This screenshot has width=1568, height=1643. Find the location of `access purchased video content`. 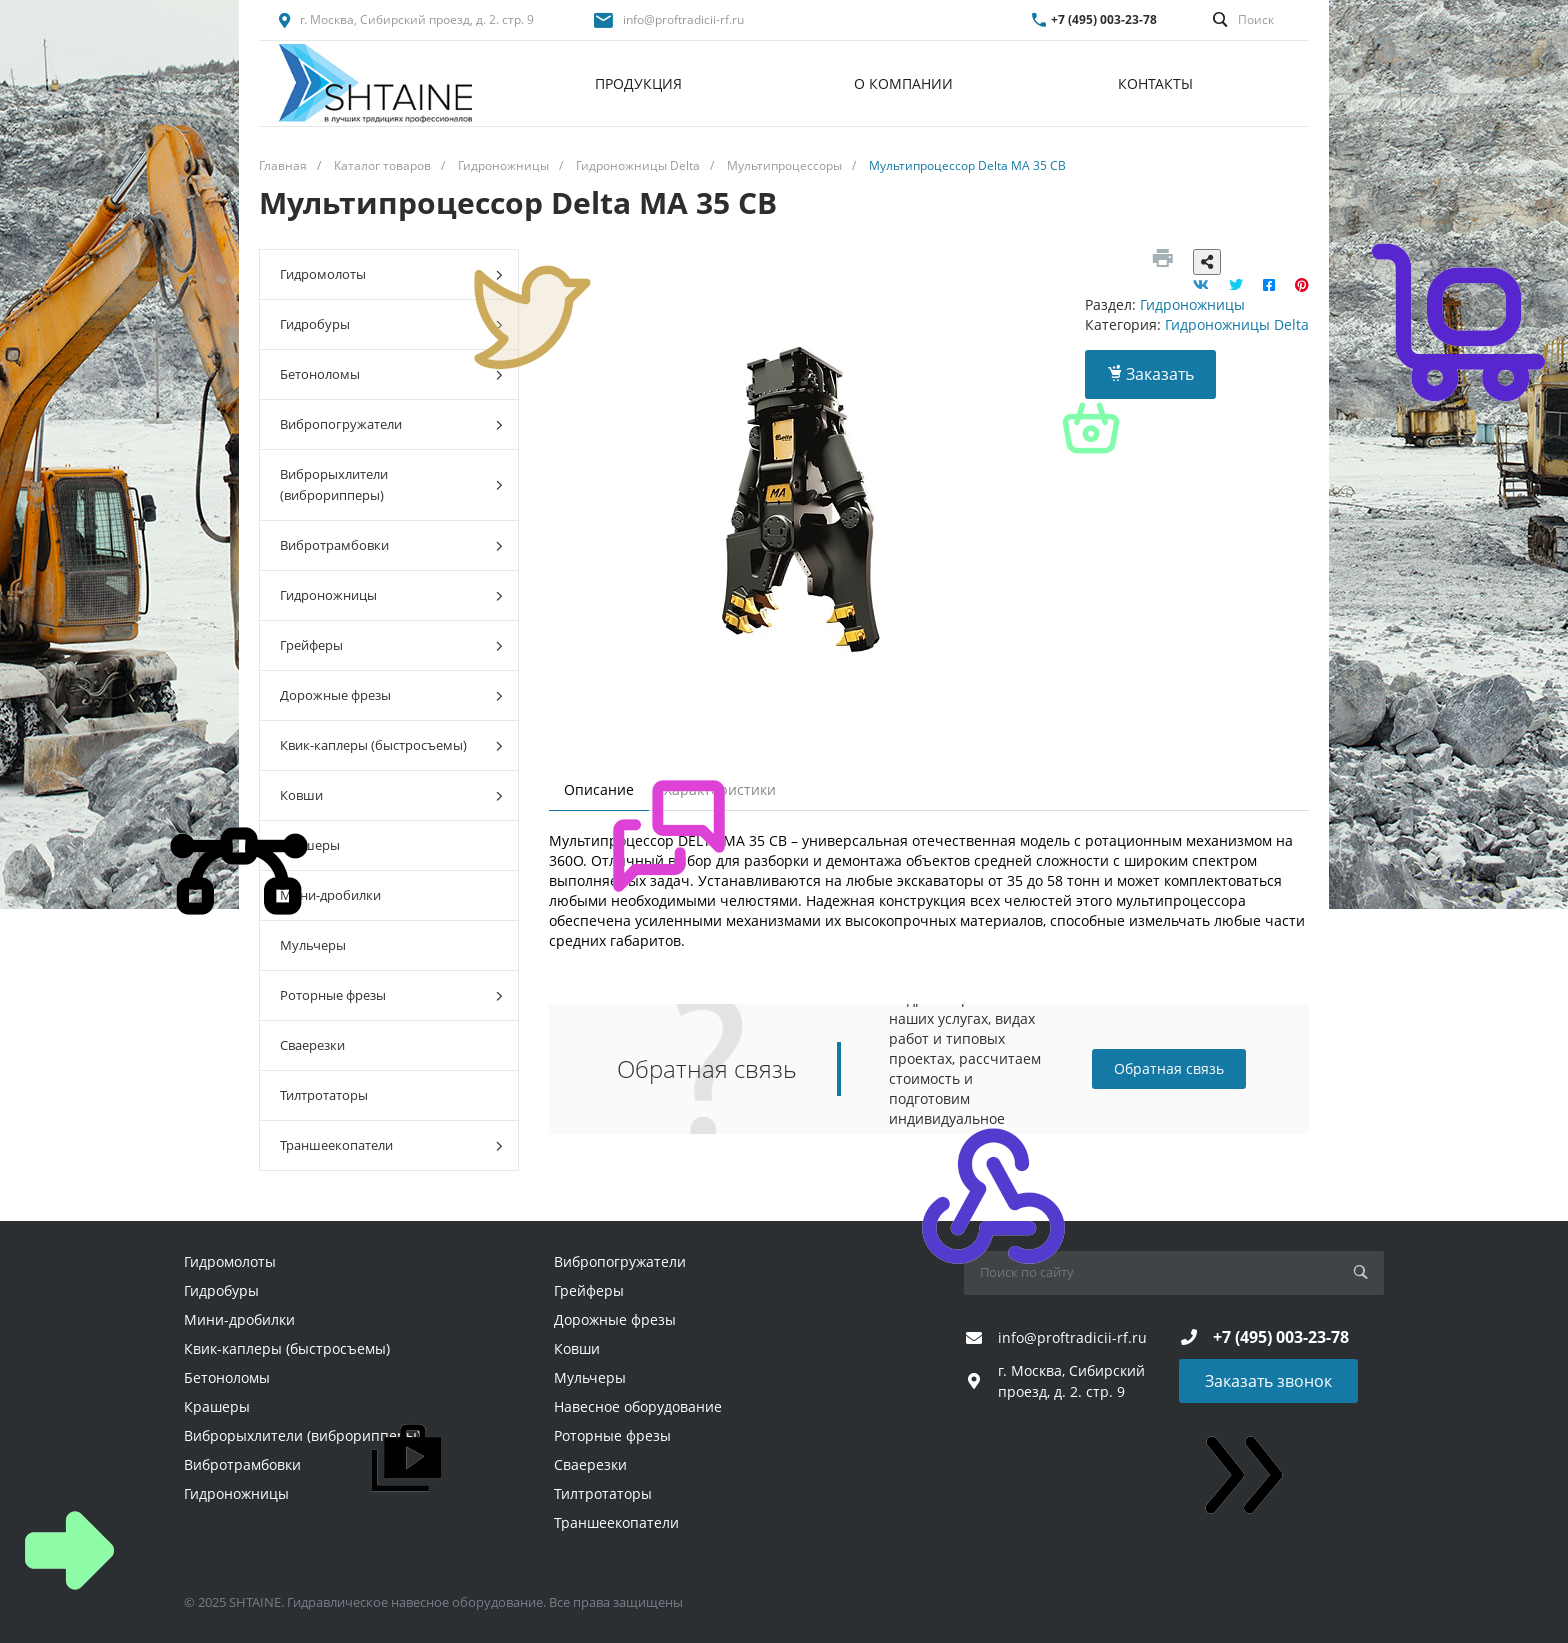

access purchased video content is located at coordinates (406, 1459).